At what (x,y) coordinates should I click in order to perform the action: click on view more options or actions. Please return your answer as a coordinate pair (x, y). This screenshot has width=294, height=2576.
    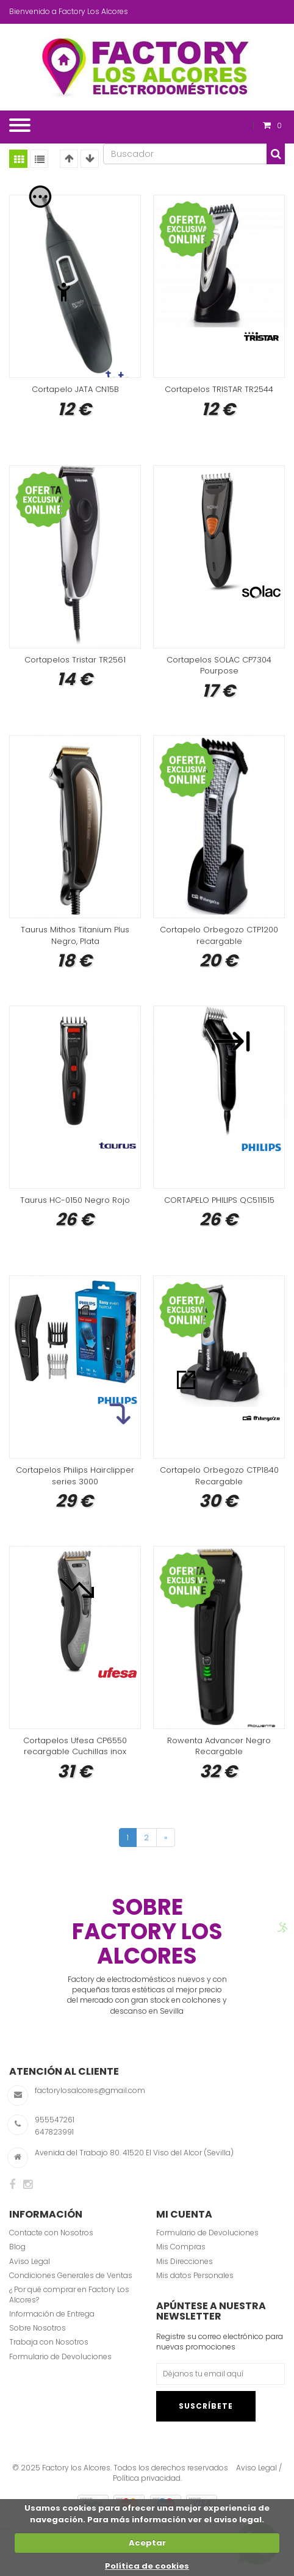
    Looking at the image, I should click on (40, 197).